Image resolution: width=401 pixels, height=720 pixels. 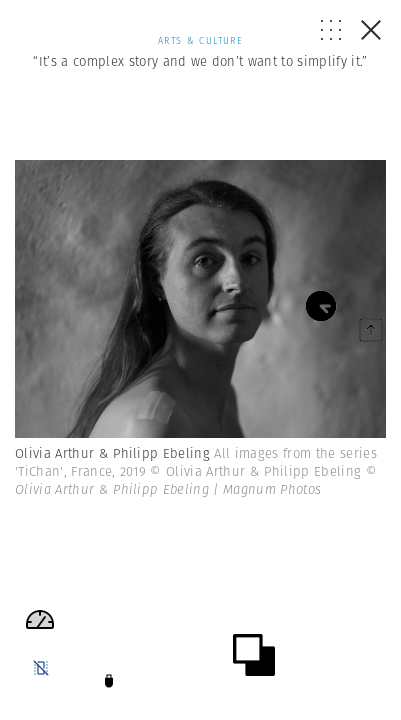 I want to click on view performance or speed metrics, so click(x=40, y=621).